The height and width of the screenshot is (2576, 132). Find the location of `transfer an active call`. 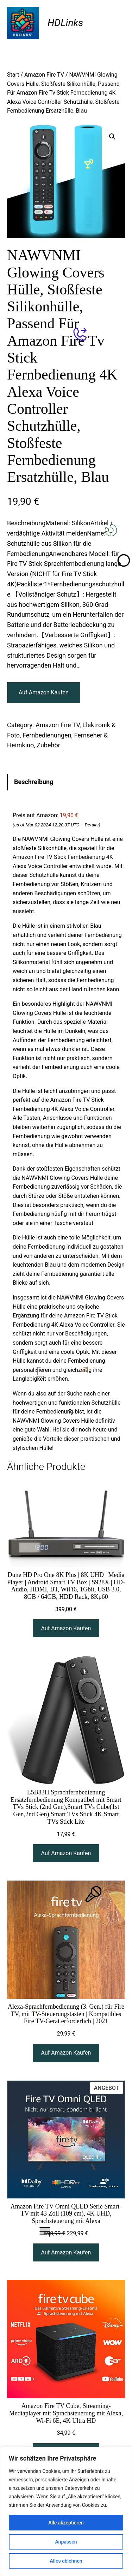

transfer an active call is located at coordinates (80, 334).